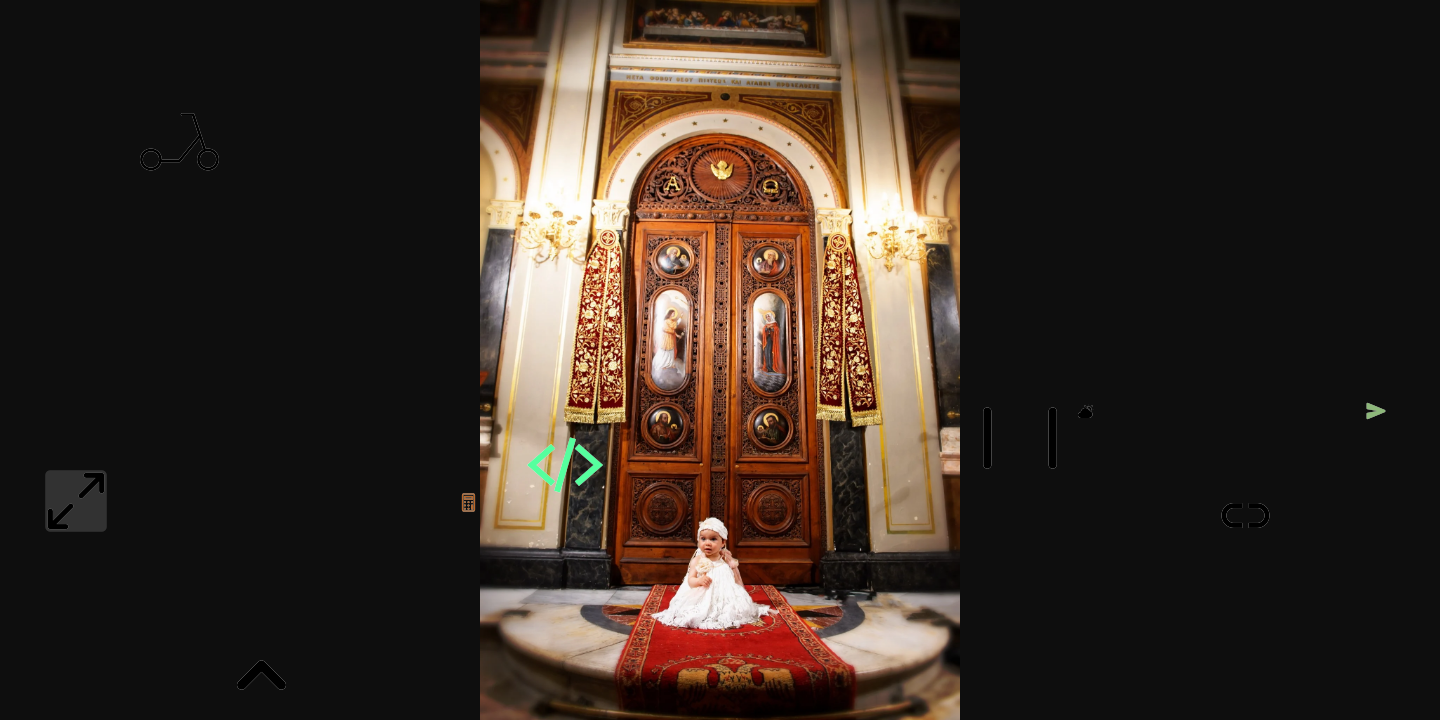 The image size is (1440, 720). What do you see at coordinates (179, 144) in the screenshot?
I see `select scooter as transportation mode` at bounding box center [179, 144].